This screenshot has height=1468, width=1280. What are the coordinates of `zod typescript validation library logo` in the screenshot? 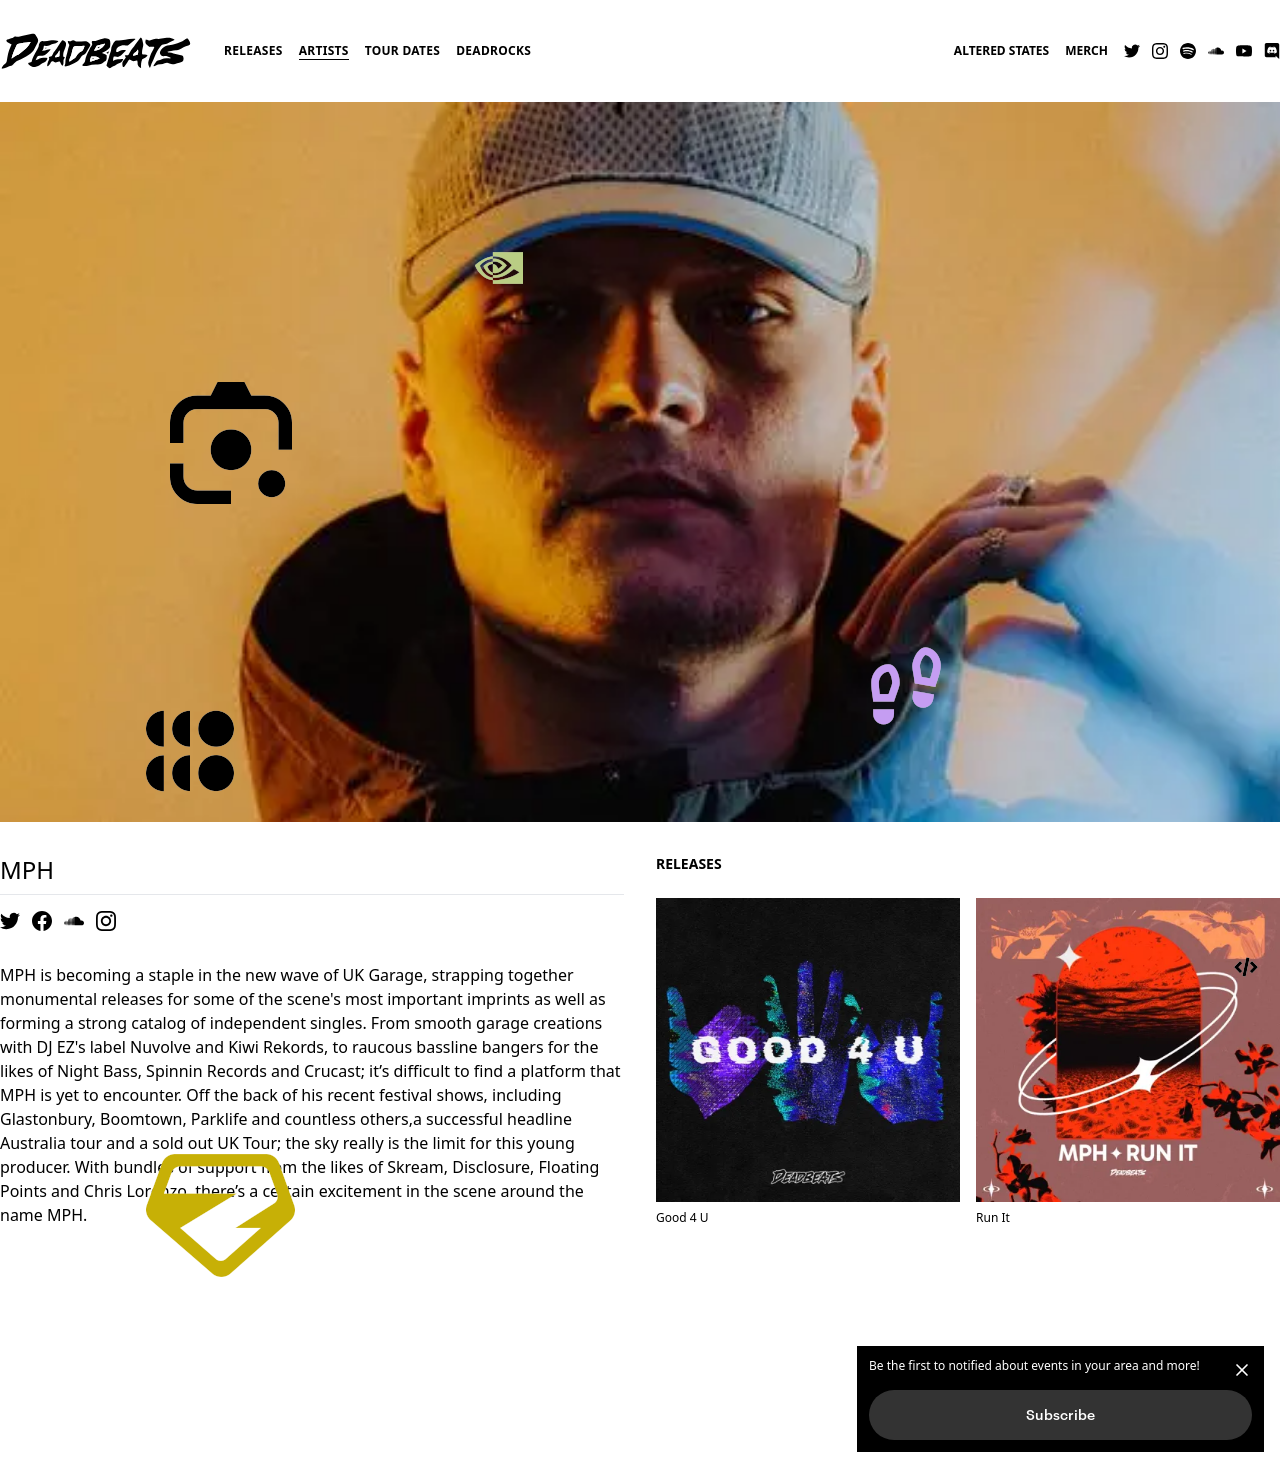 It's located at (220, 1215).